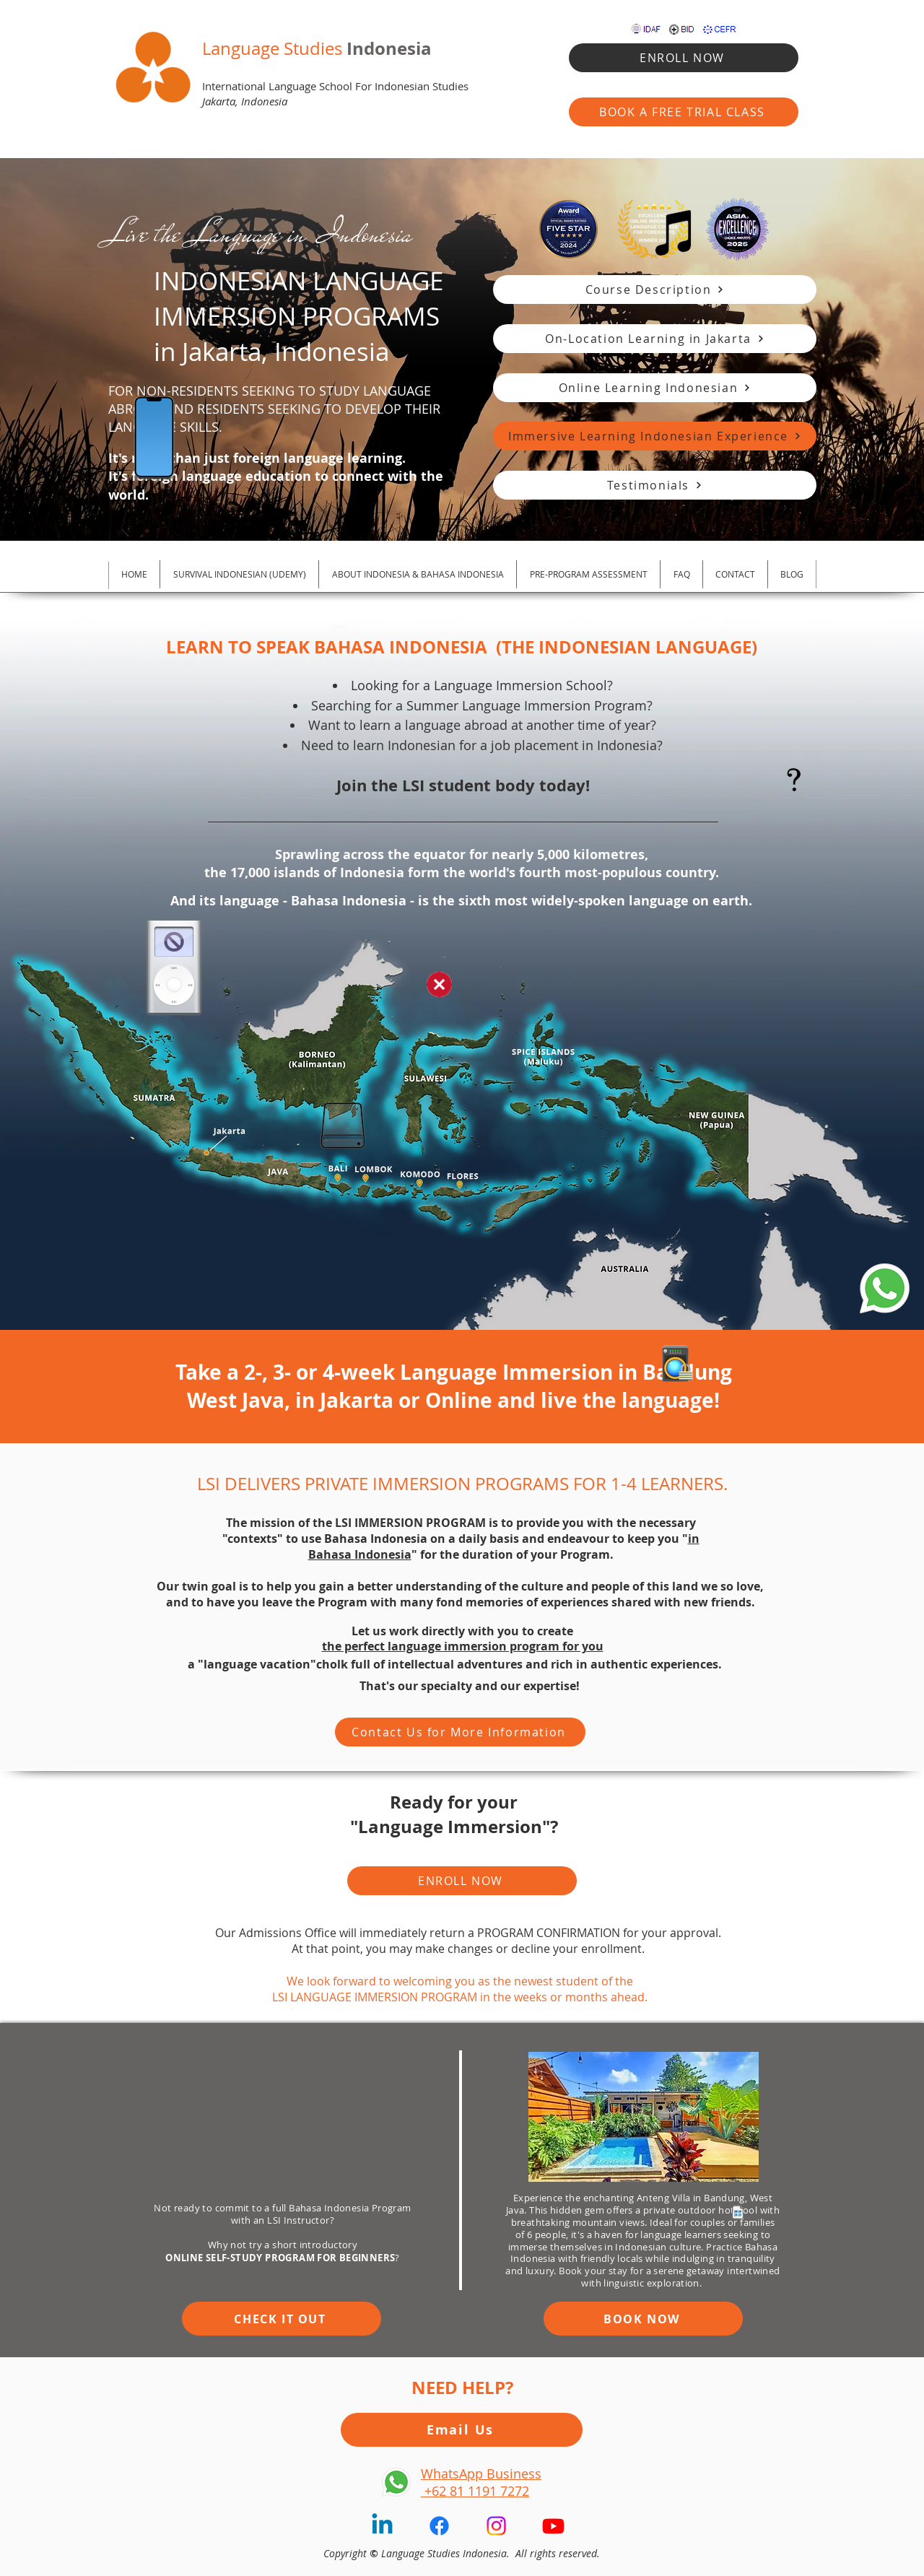 This screenshot has width=924, height=2576. Describe the element at coordinates (439, 984) in the screenshot. I see `cancel or close the calculator` at that location.